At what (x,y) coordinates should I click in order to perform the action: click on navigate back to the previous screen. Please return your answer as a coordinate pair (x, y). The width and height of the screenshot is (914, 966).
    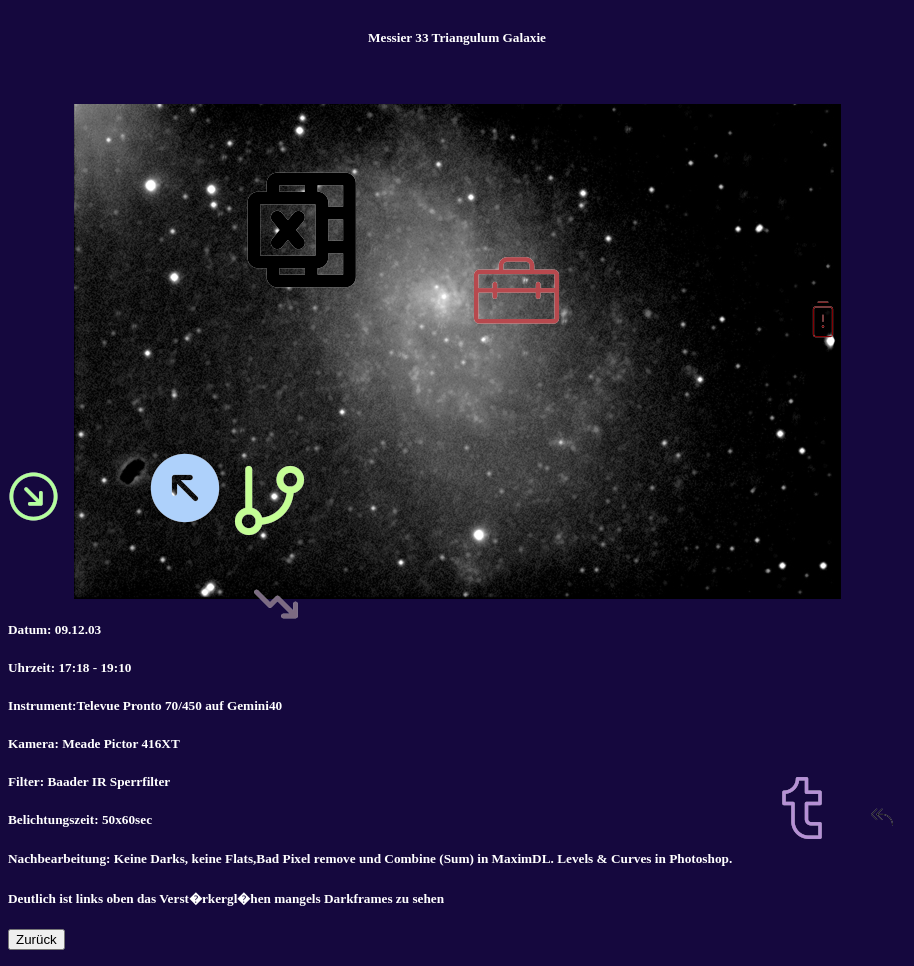
    Looking at the image, I should click on (185, 488).